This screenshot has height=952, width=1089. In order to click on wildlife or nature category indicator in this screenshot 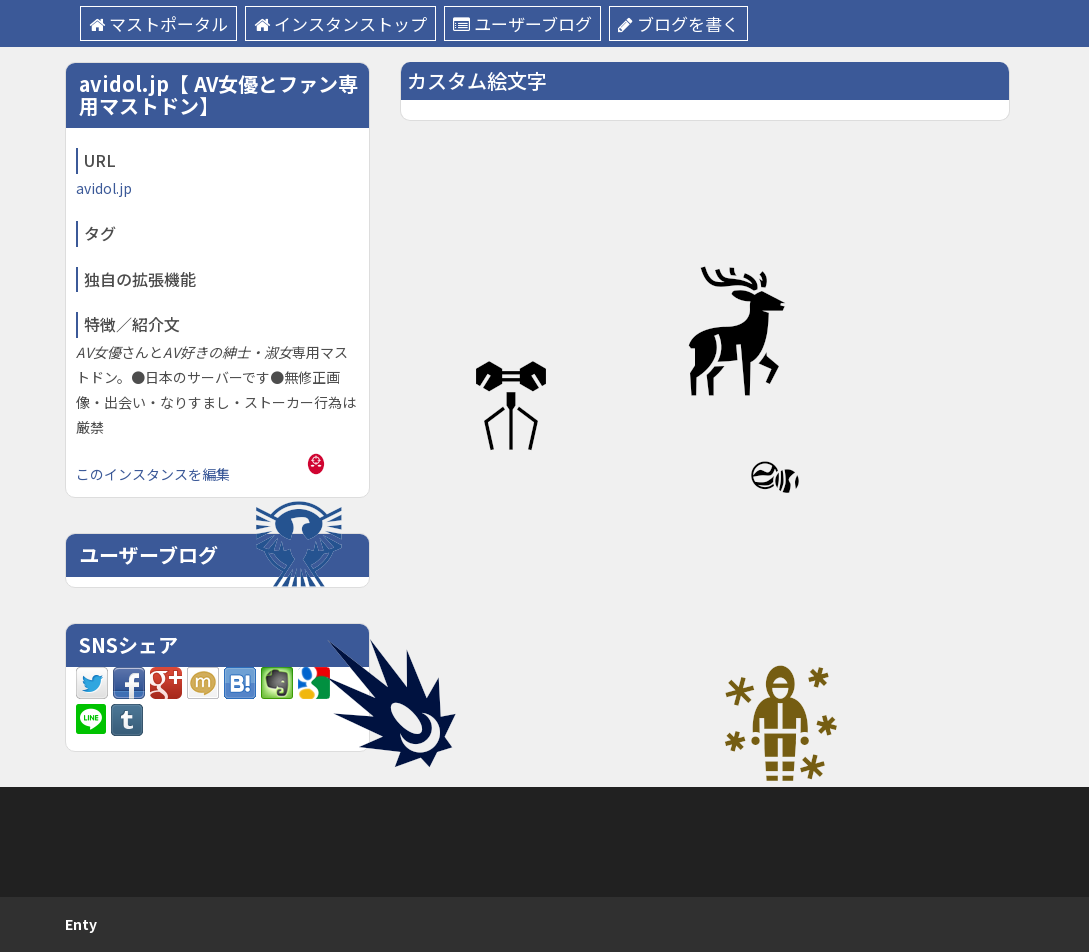, I will do `click(737, 331)`.